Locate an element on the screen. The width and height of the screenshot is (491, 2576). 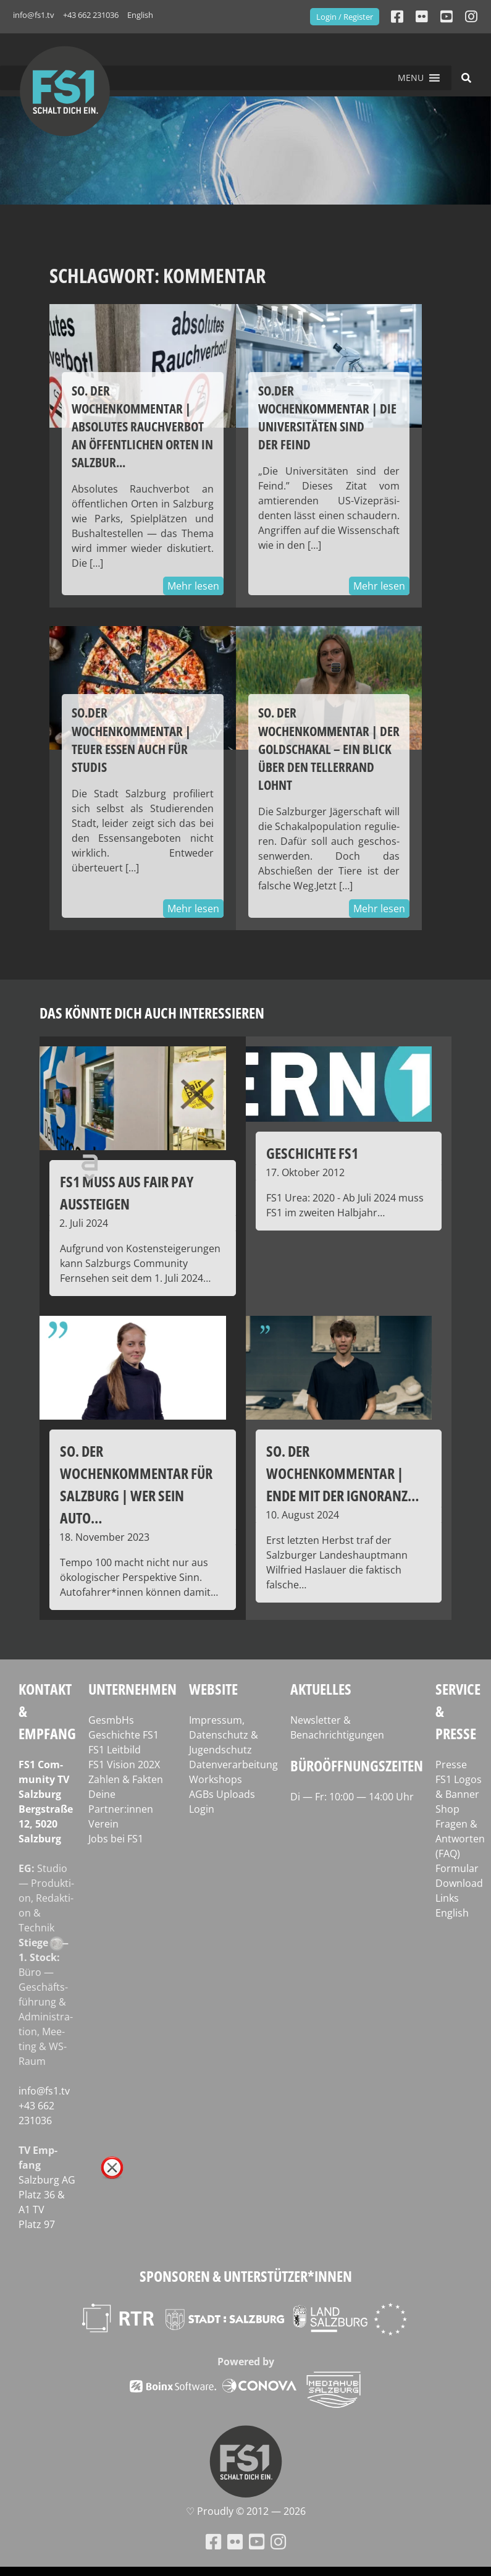
indicates clear weather conditions at night is located at coordinates (57, 1944).